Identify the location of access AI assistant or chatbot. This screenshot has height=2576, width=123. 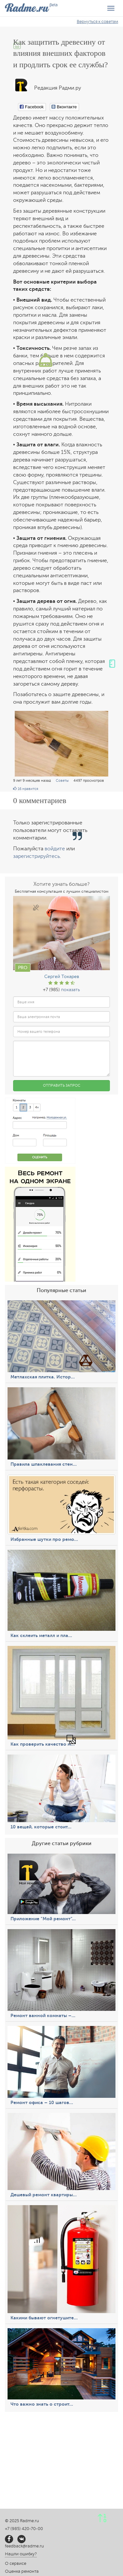
(17, 46).